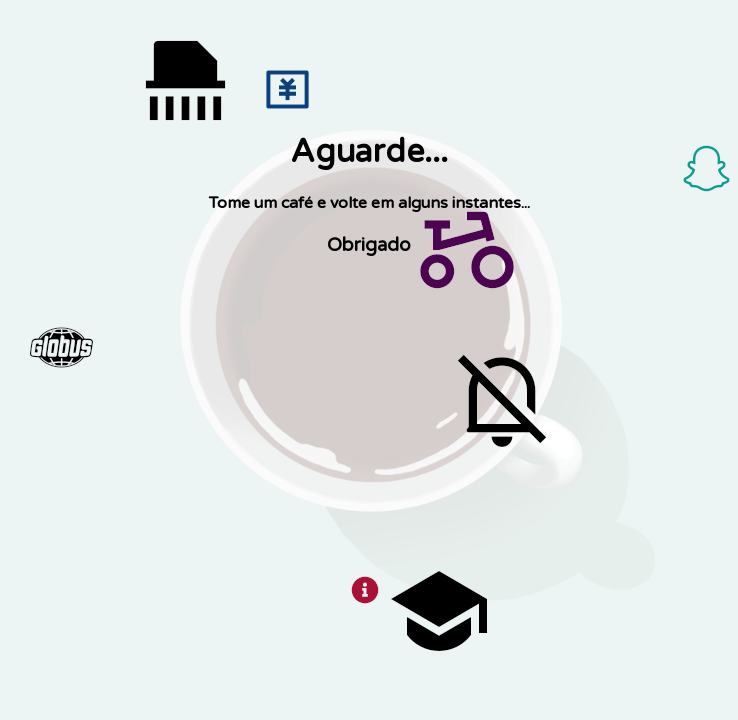 The width and height of the screenshot is (738, 720). What do you see at coordinates (502, 399) in the screenshot?
I see `mute notifications` at bounding box center [502, 399].